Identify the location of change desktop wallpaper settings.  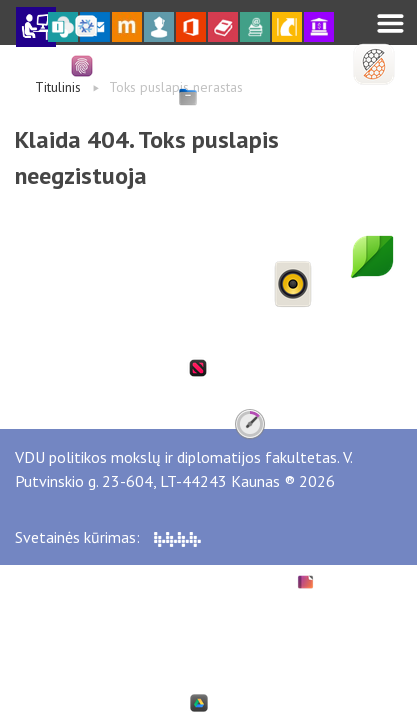
(305, 581).